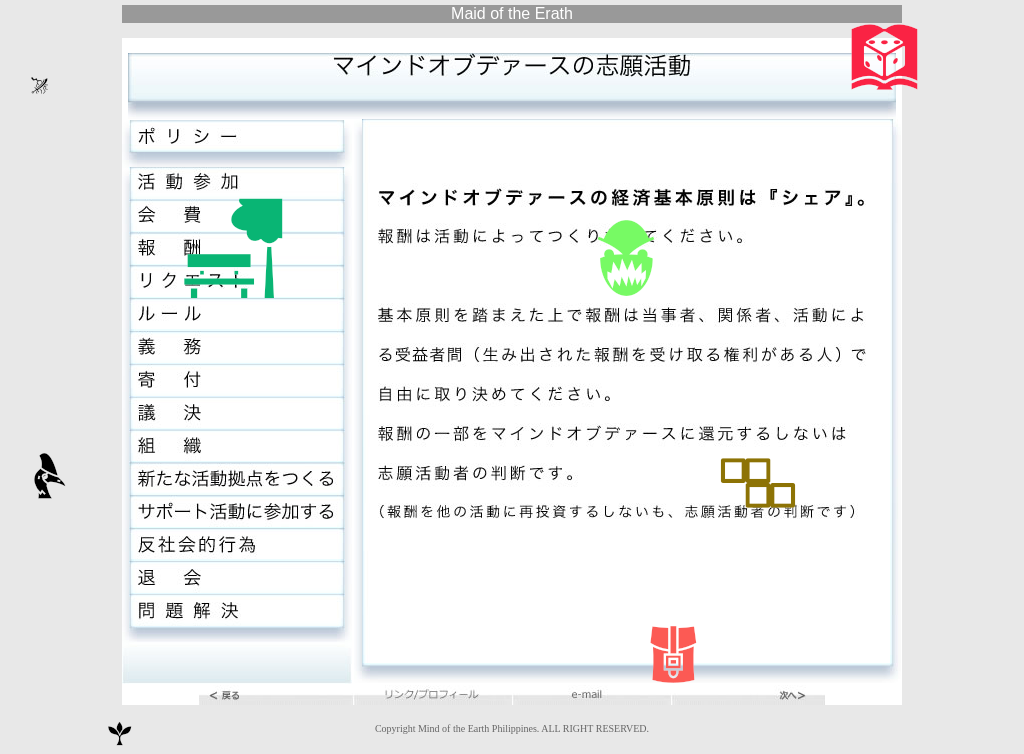  What do you see at coordinates (39, 85) in the screenshot?
I see `activate lightning sword ability` at bounding box center [39, 85].